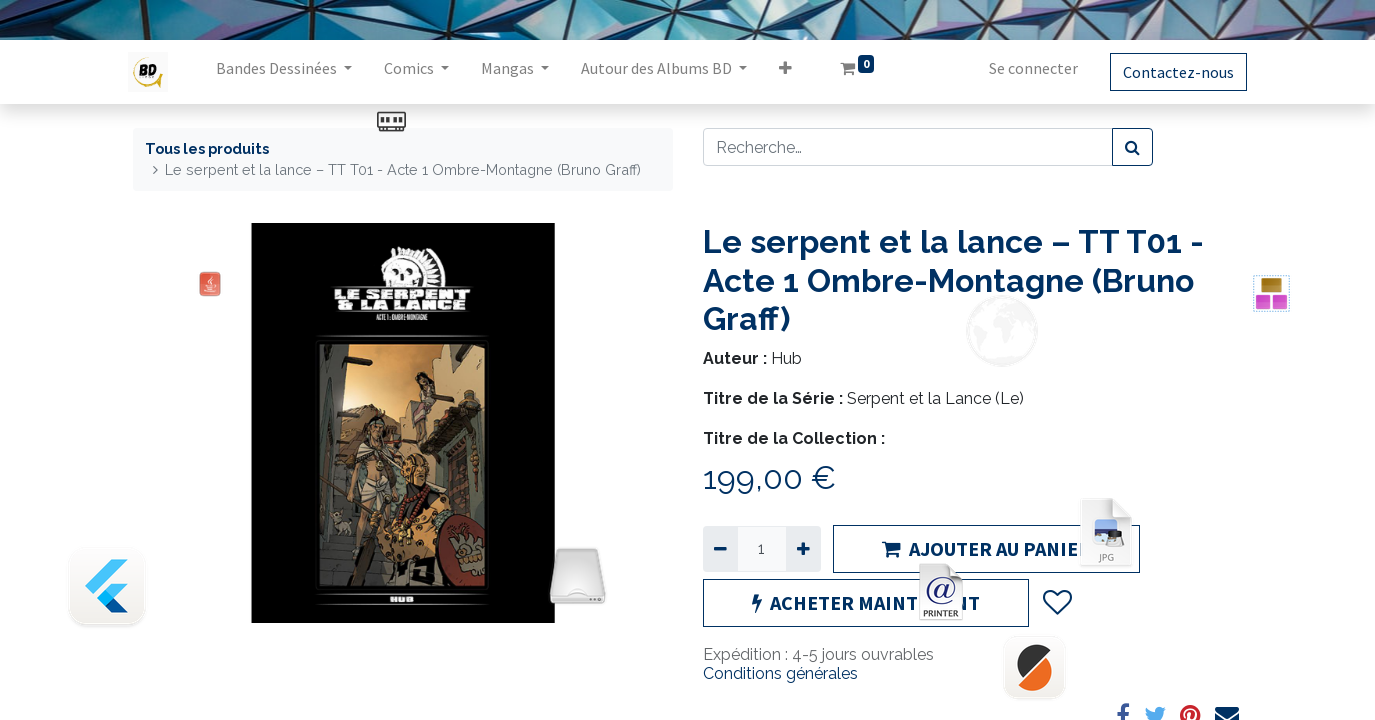 This screenshot has height=720, width=1375. Describe the element at coordinates (107, 586) in the screenshot. I see `open the Flutter development application` at that location.